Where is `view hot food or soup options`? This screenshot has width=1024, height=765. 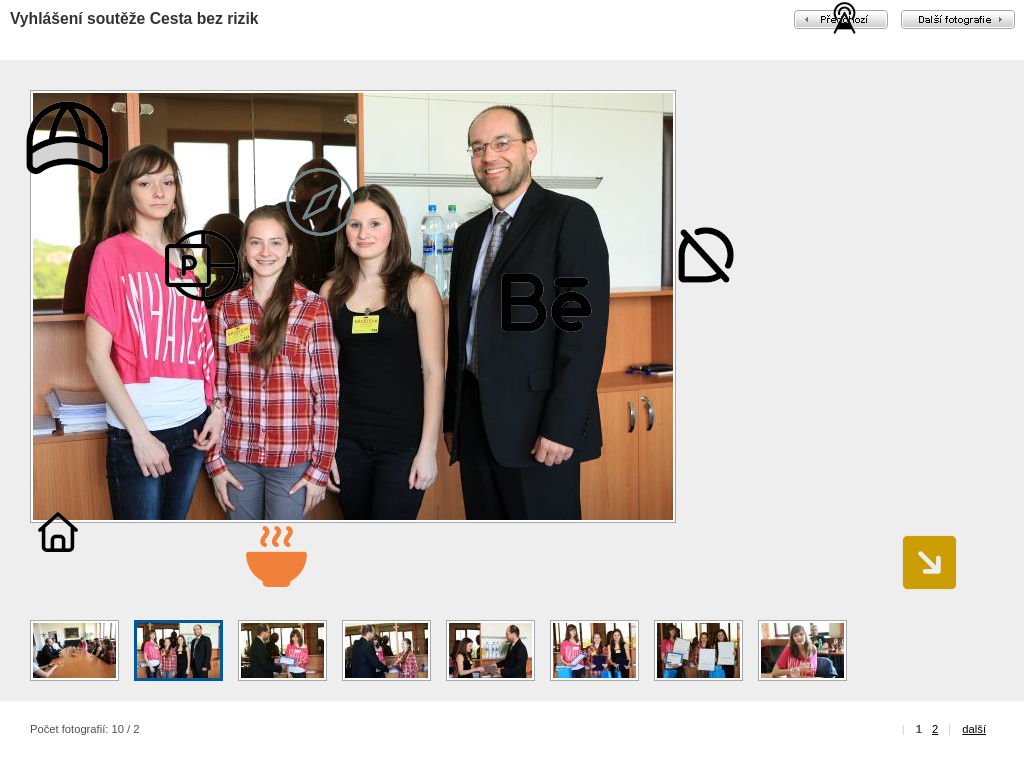 view hot food or soup options is located at coordinates (276, 556).